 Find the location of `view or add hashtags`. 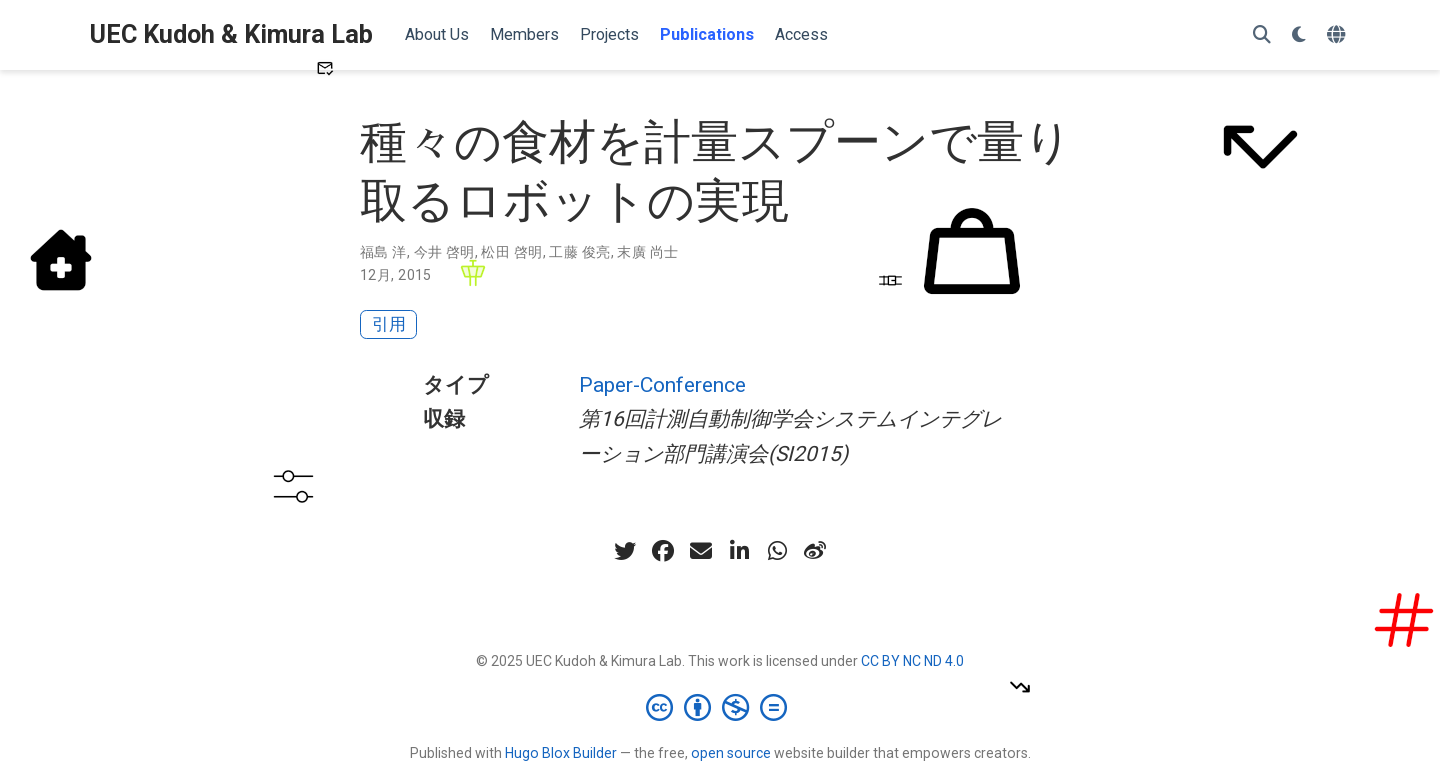

view or add hashtags is located at coordinates (1404, 620).